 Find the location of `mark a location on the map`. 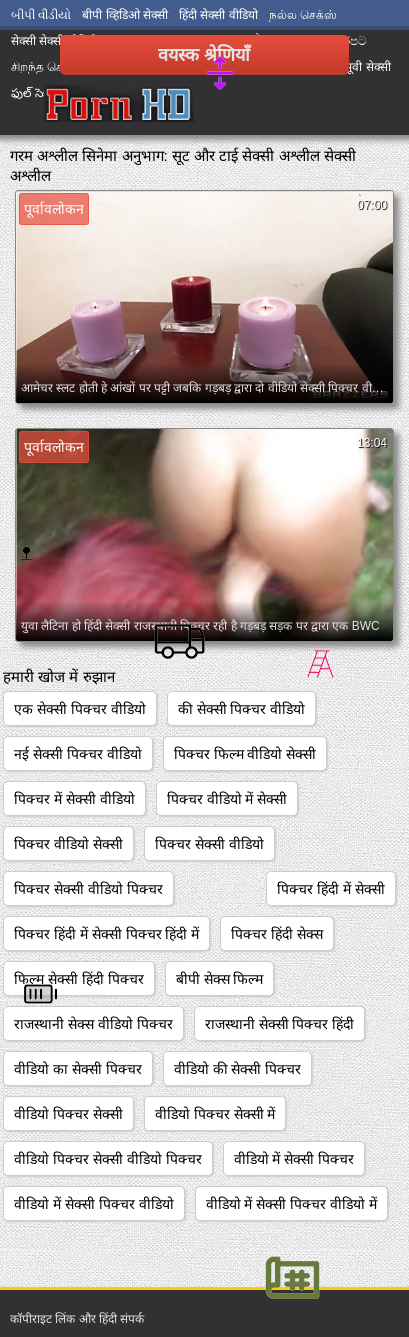

mark a location on the map is located at coordinates (26, 553).